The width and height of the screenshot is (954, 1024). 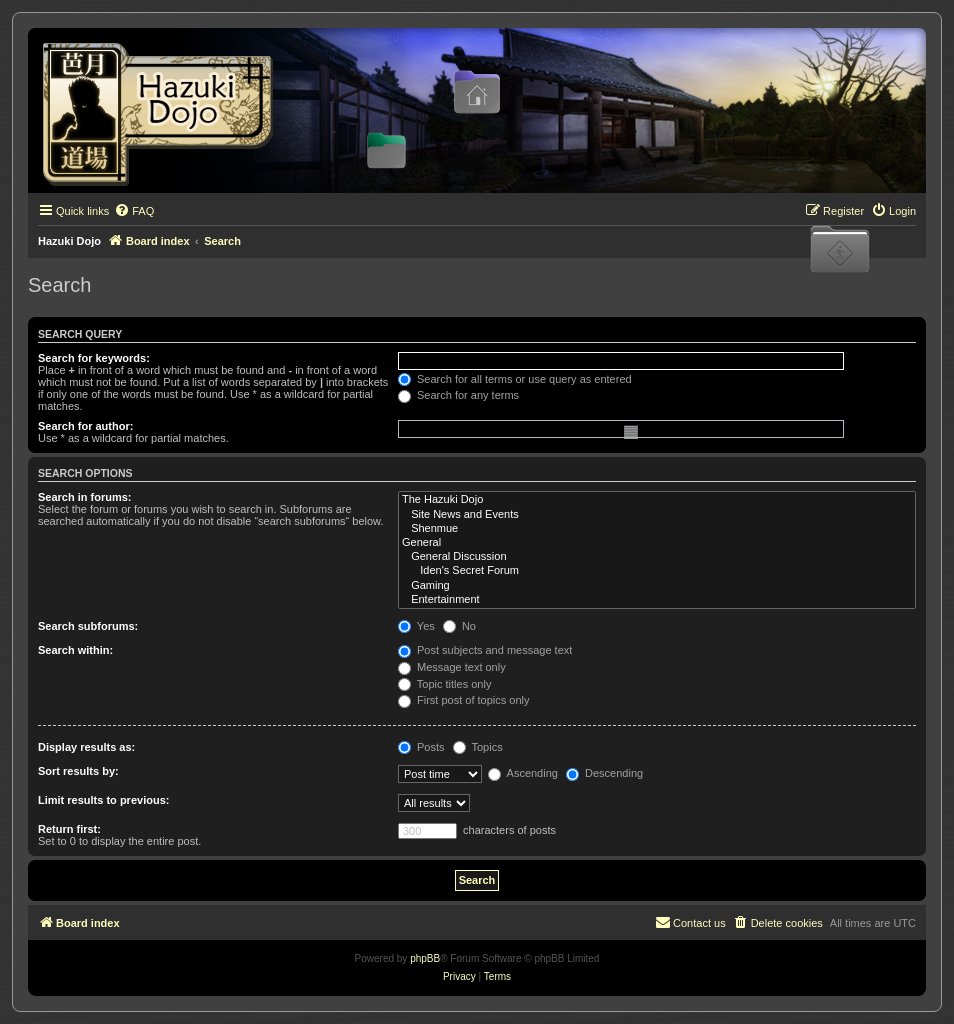 What do you see at coordinates (631, 432) in the screenshot?
I see `justify text to fill the full width` at bounding box center [631, 432].